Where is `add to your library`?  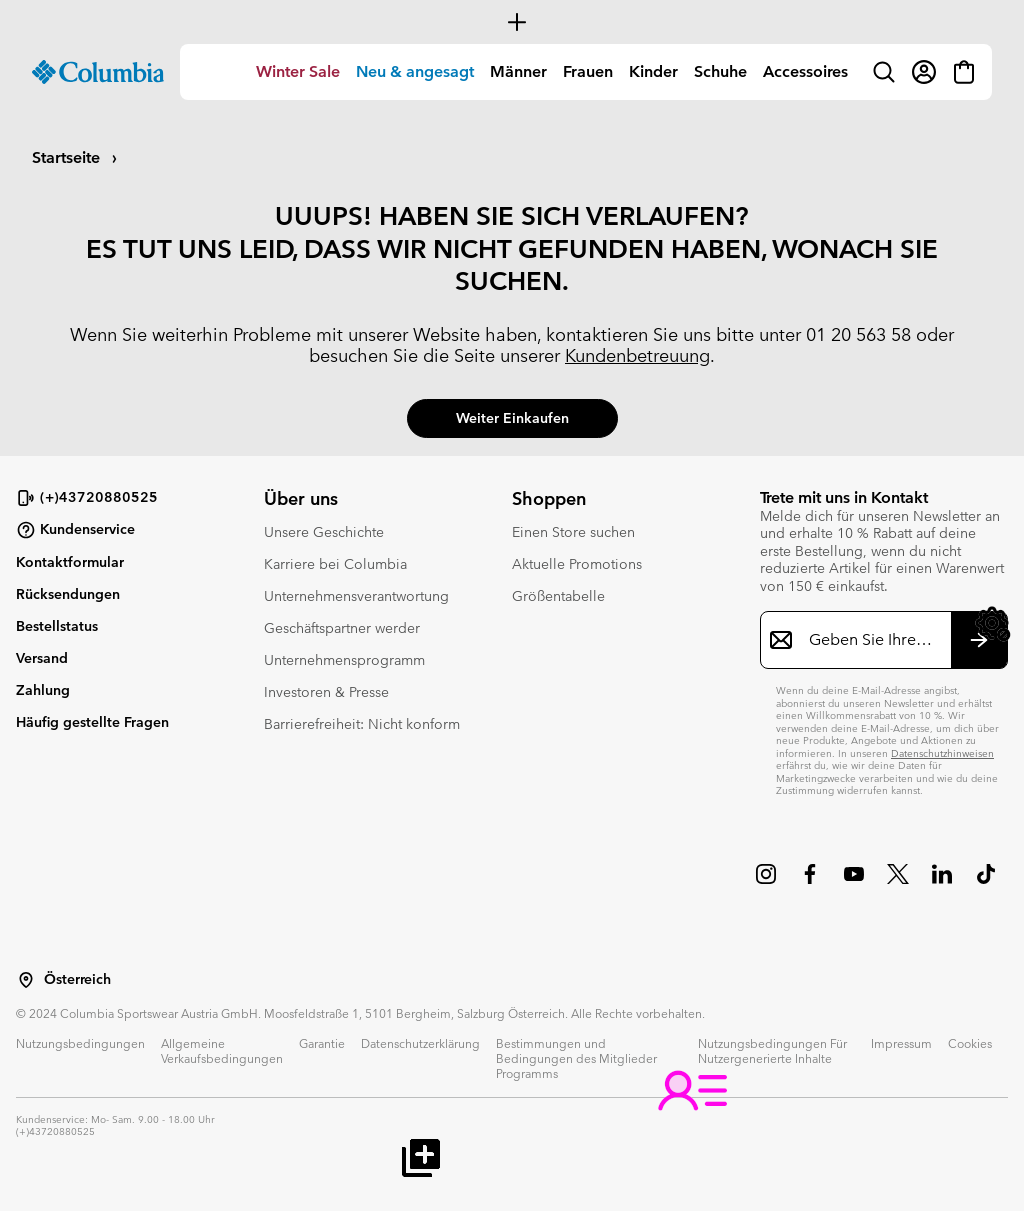 add to your library is located at coordinates (421, 1158).